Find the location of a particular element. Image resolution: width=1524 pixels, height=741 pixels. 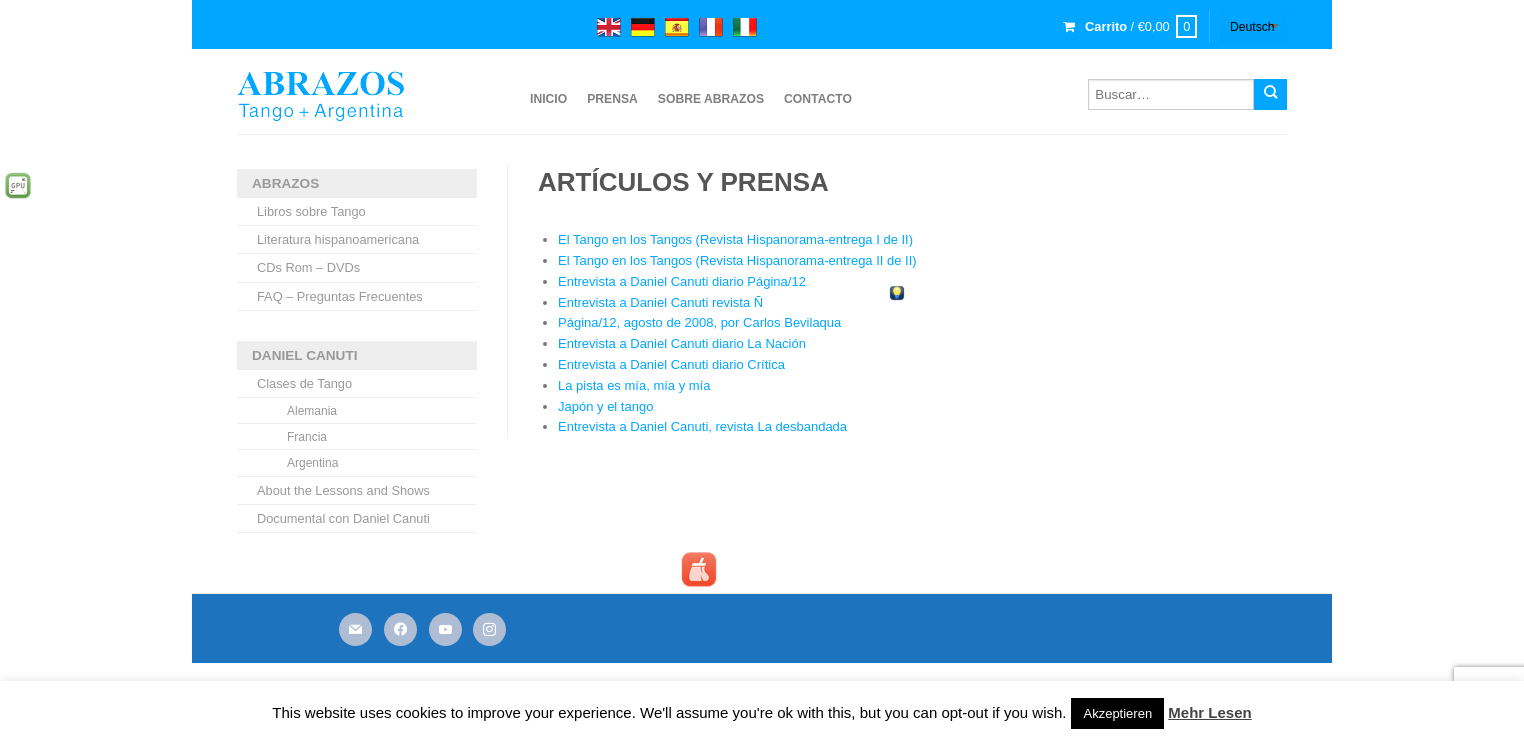

open graphics driver settings is located at coordinates (18, 186).